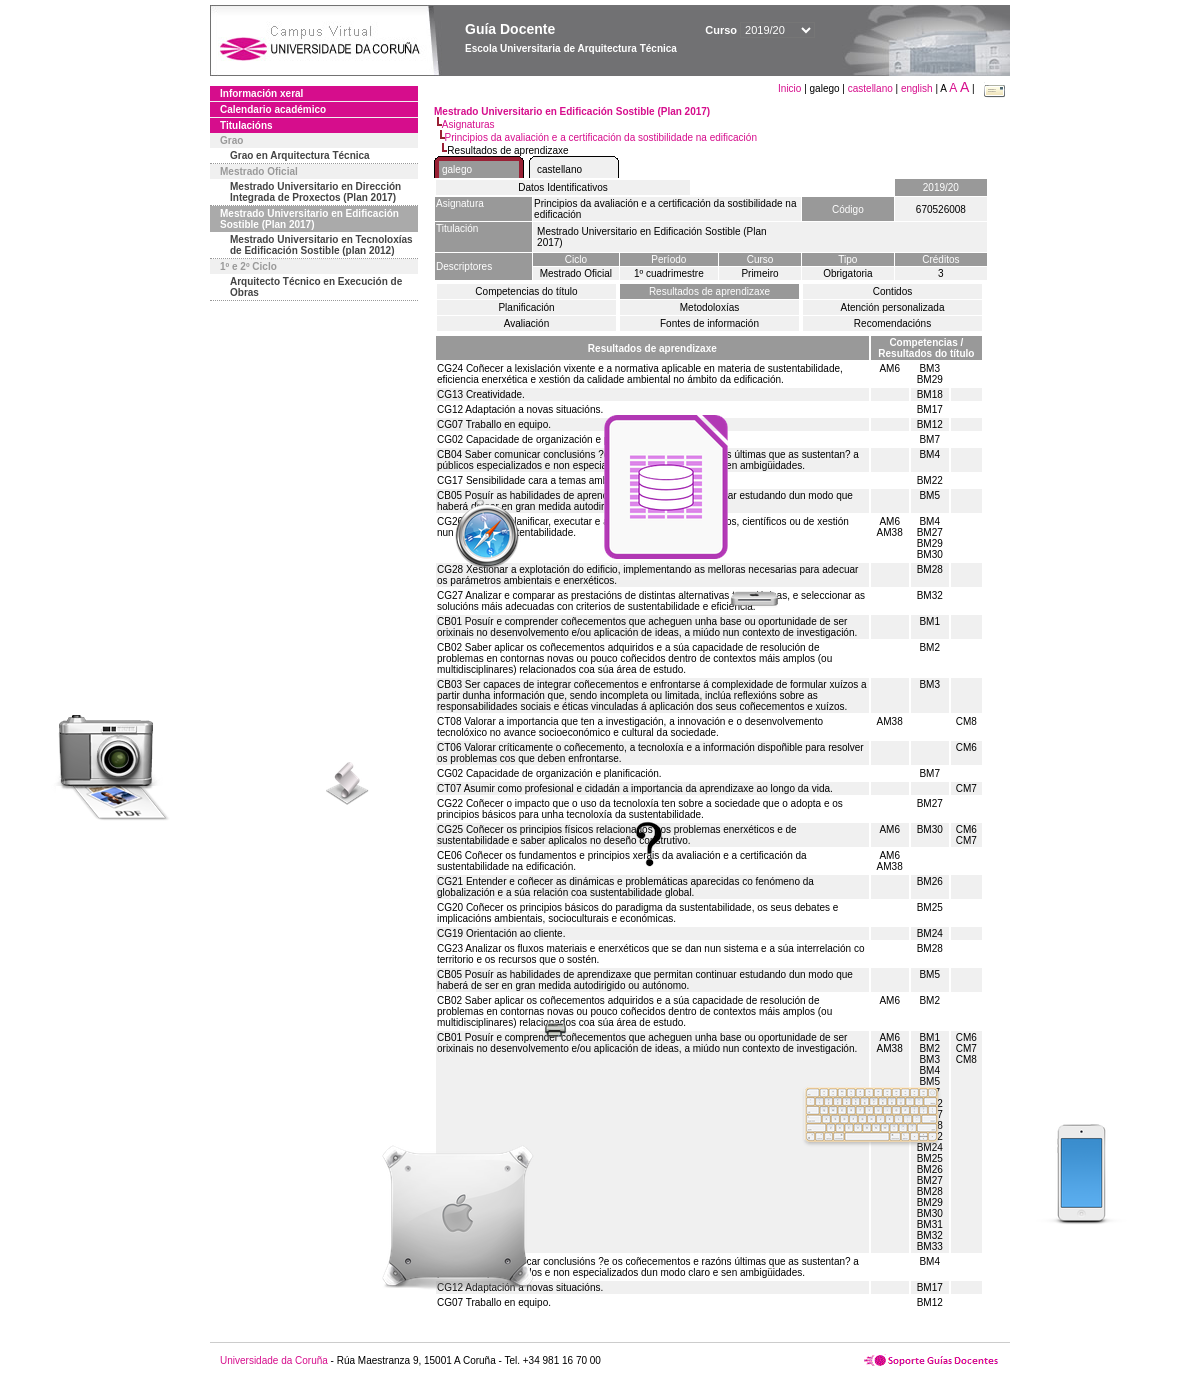 The width and height of the screenshot is (1200, 1385). Describe the element at coordinates (347, 783) in the screenshot. I see `access the script menu application` at that location.